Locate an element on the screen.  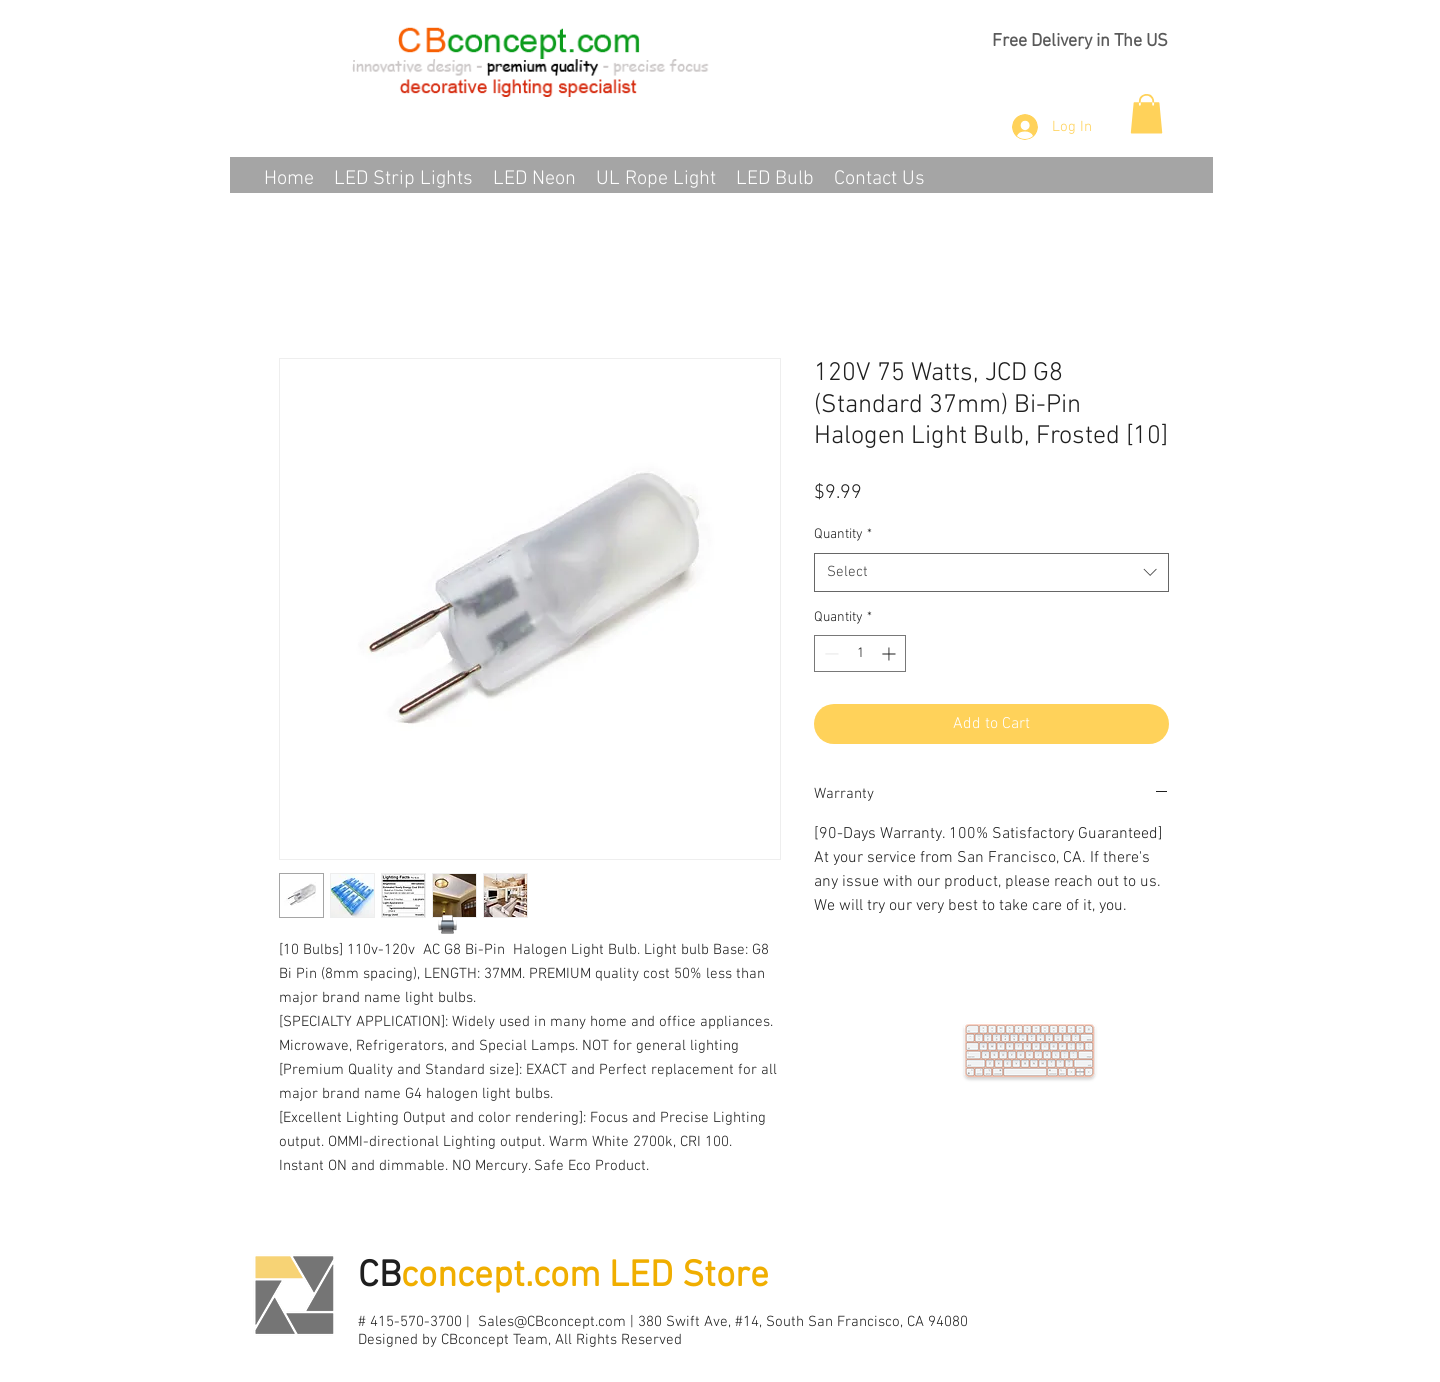
apple magic keyboard with touch id in pink/orange is located at coordinates (1029, 1050).